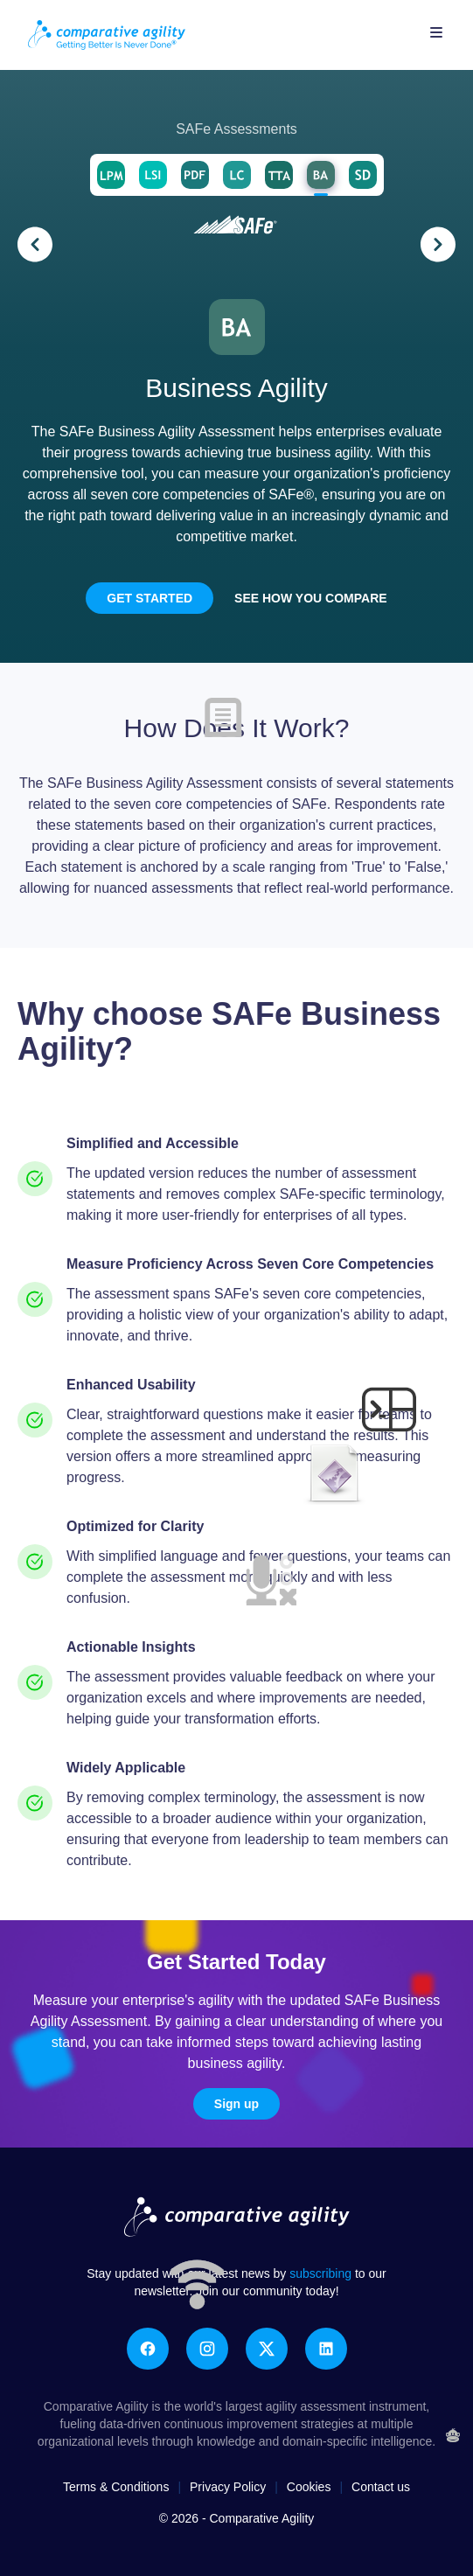 This screenshot has width=473, height=2576. Describe the element at coordinates (453, 2435) in the screenshot. I see `insert monkey face emoji` at that location.